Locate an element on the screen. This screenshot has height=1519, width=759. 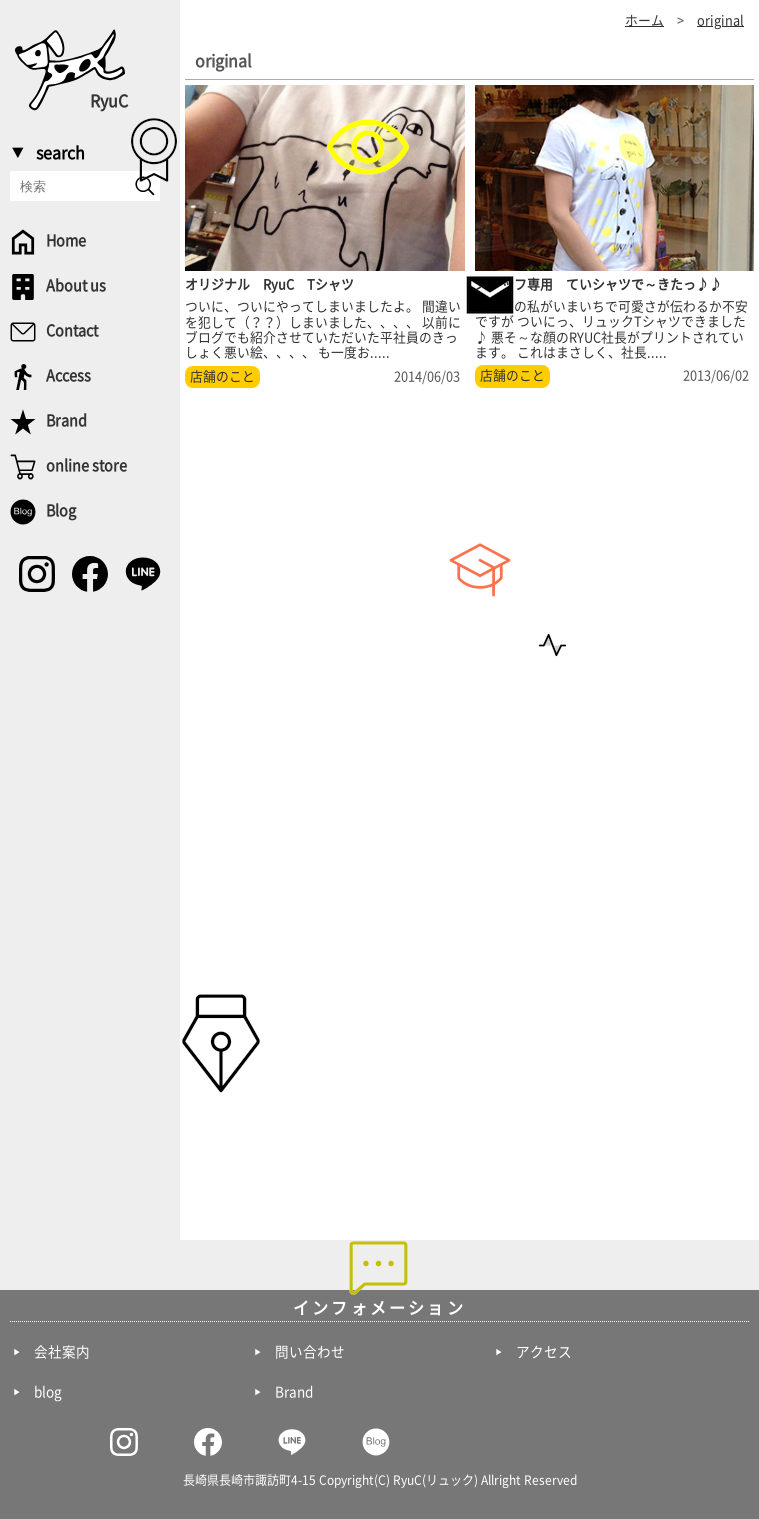
mark message as unread is located at coordinates (490, 295).